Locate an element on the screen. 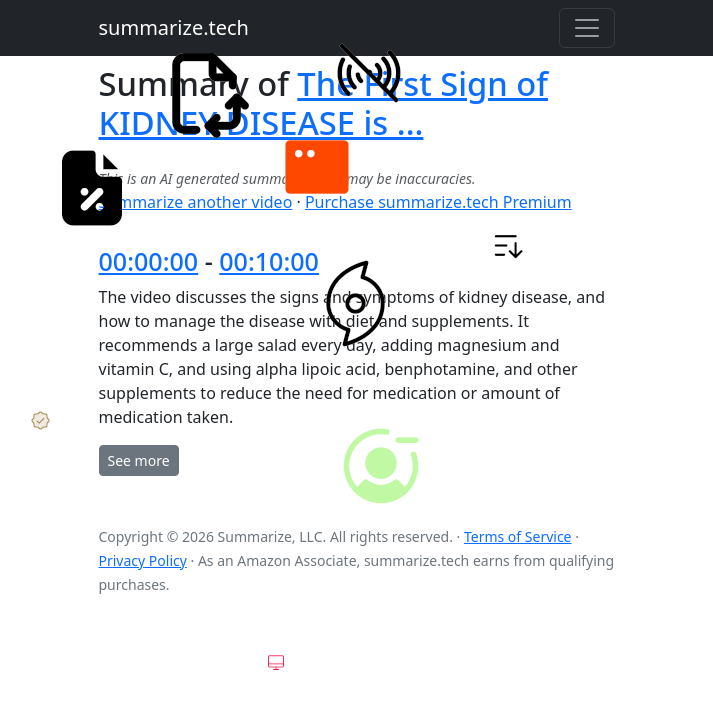 The image size is (713, 720). view document with percentage or discount details is located at coordinates (92, 188).